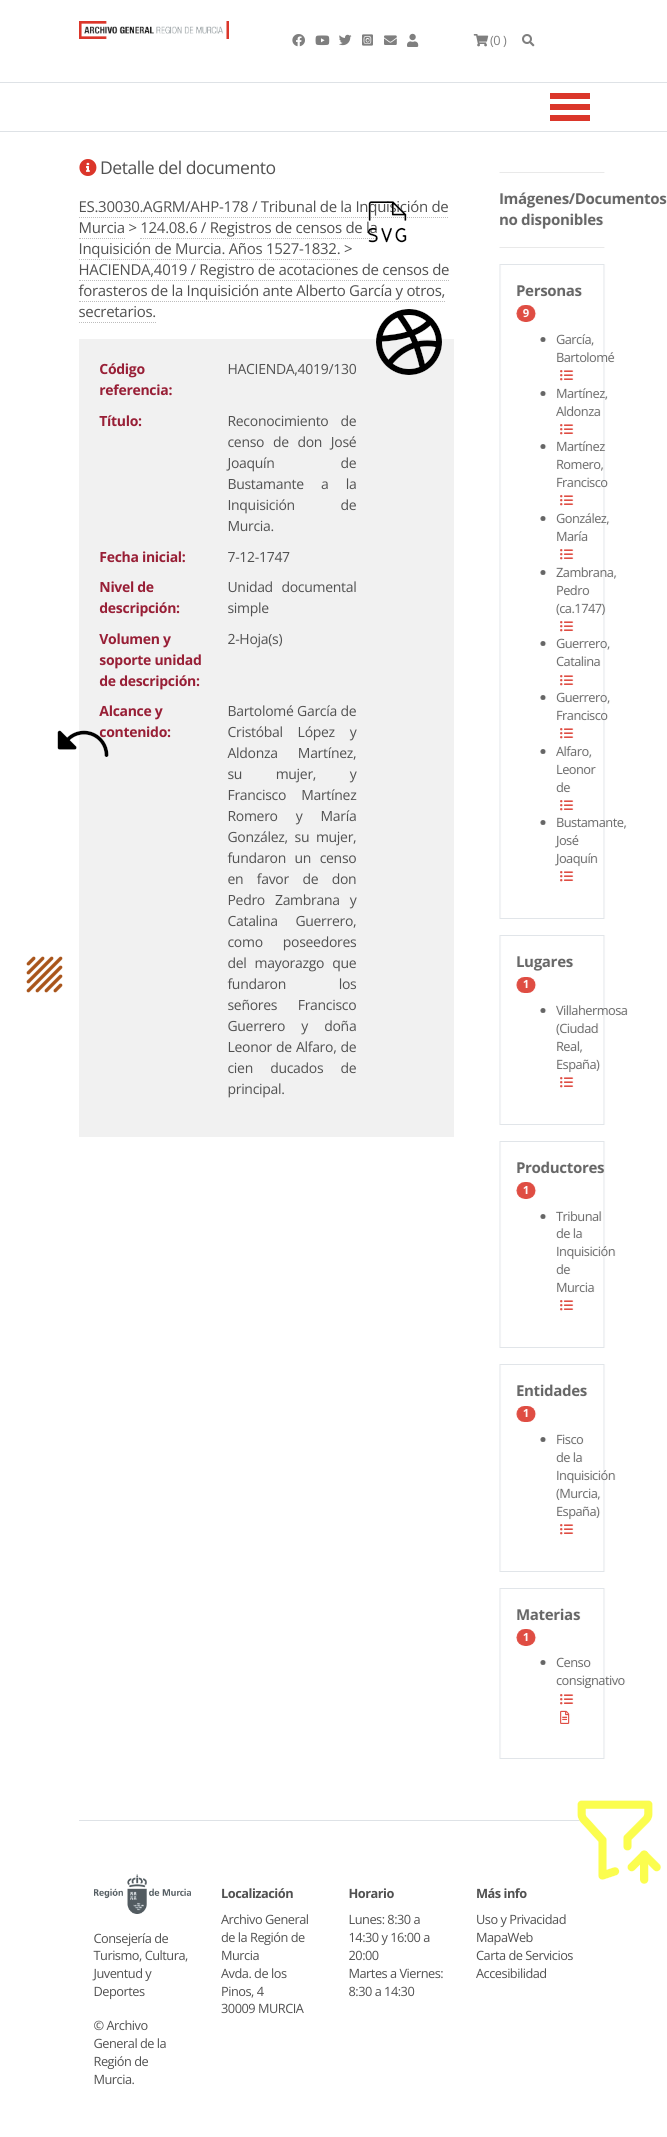 Image resolution: width=667 pixels, height=2137 pixels. Describe the element at coordinates (615, 1838) in the screenshot. I see `sort filtered results in ascending order` at that location.